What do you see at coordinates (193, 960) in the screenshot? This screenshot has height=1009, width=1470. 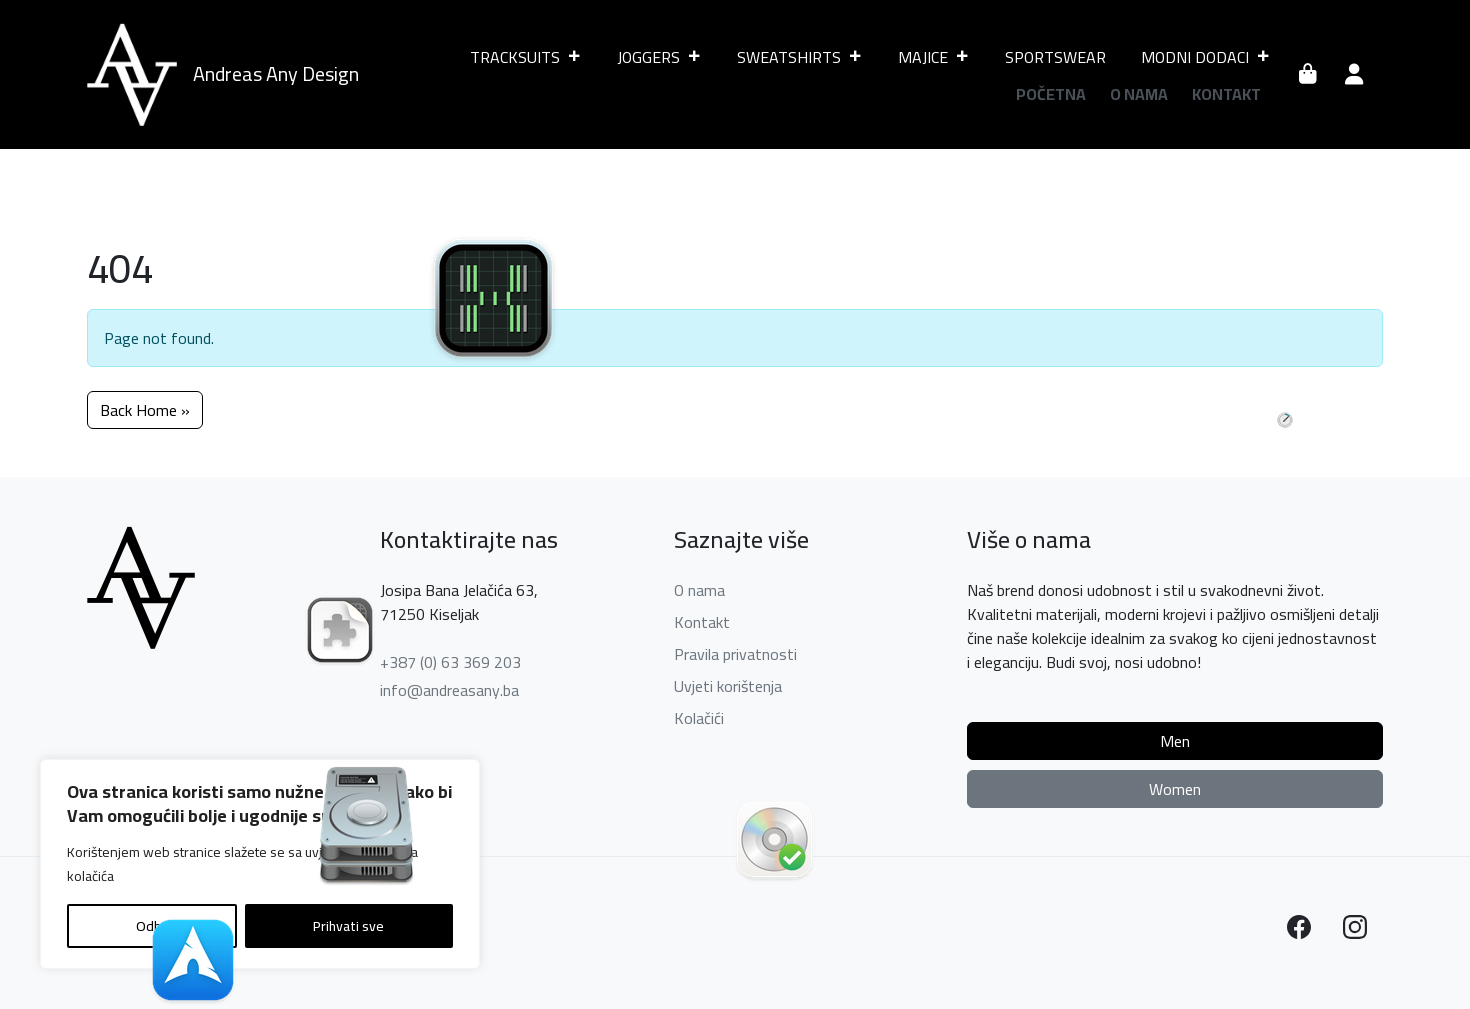 I see `launch arch linux application` at bounding box center [193, 960].